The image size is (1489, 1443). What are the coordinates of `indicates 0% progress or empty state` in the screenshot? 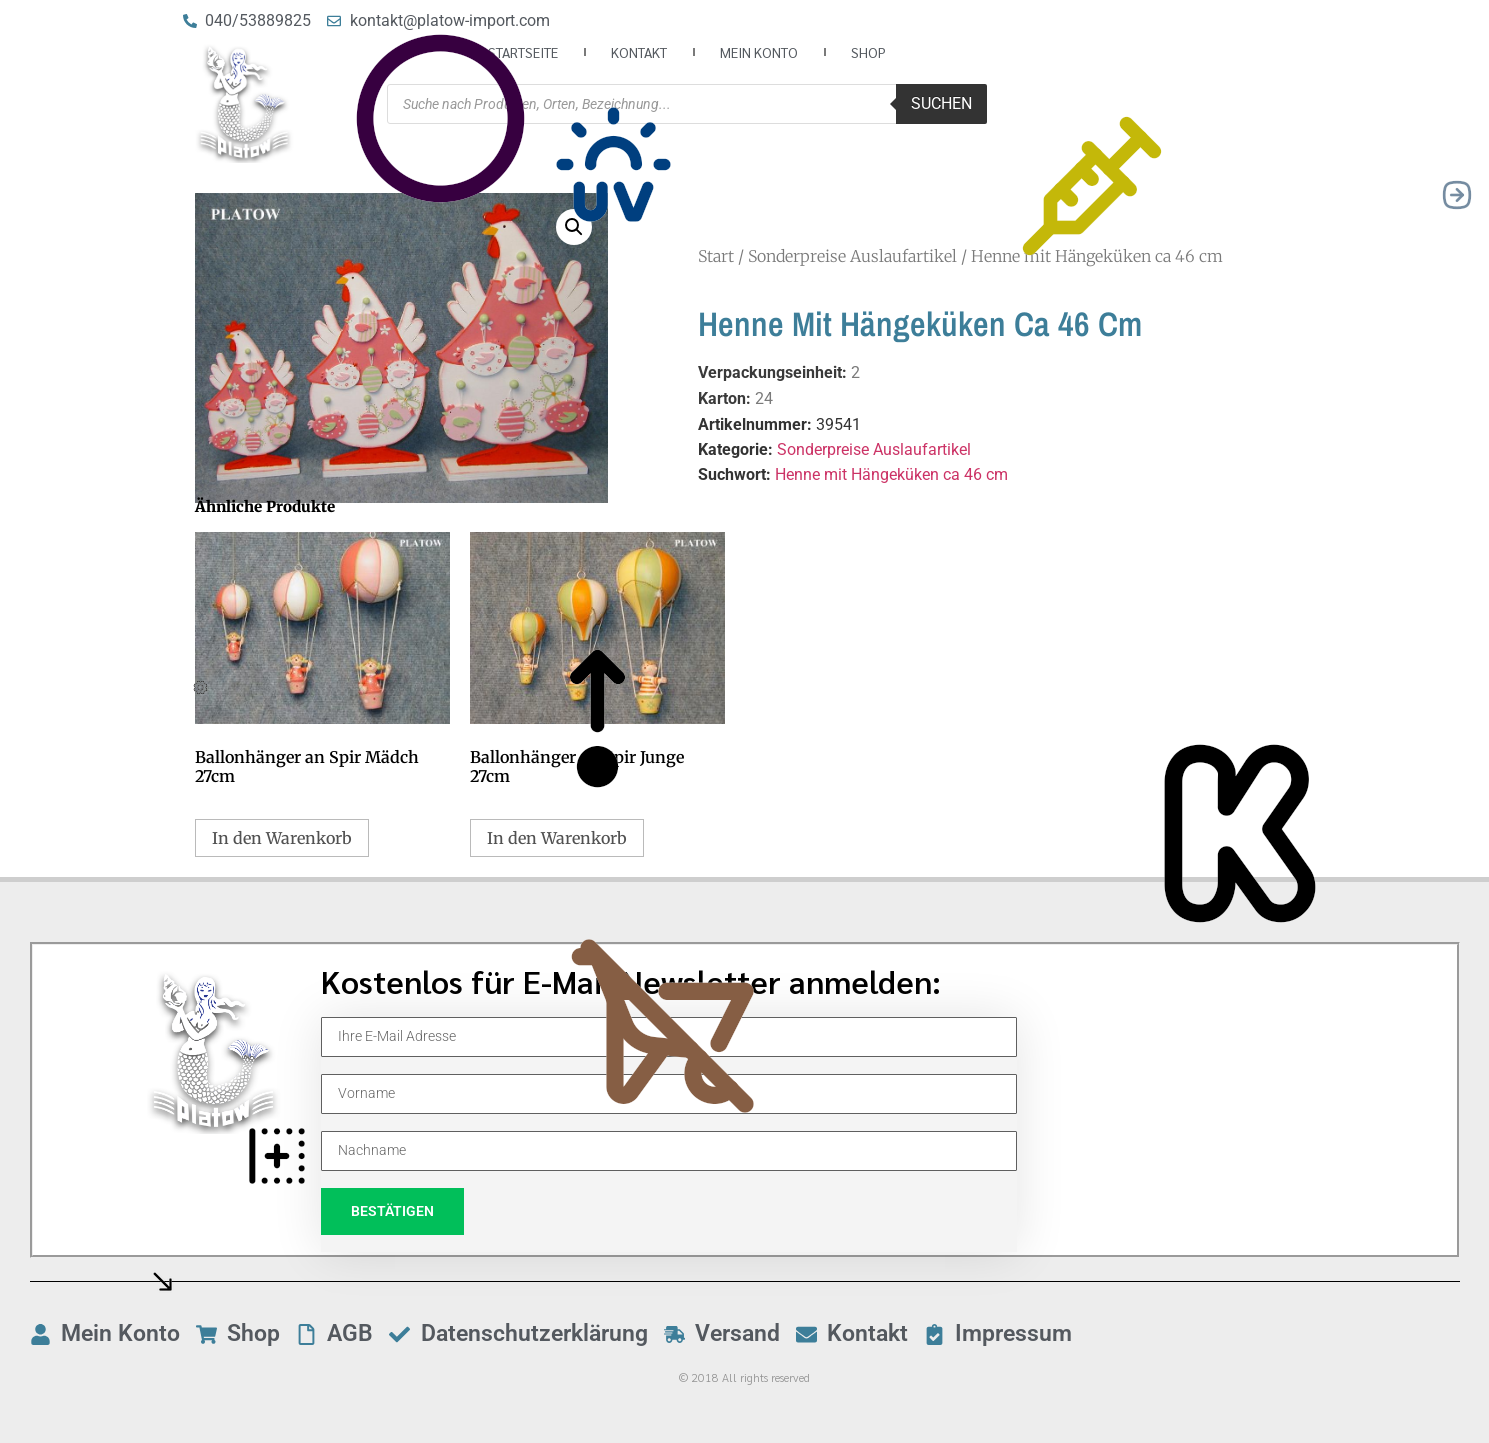 It's located at (440, 118).